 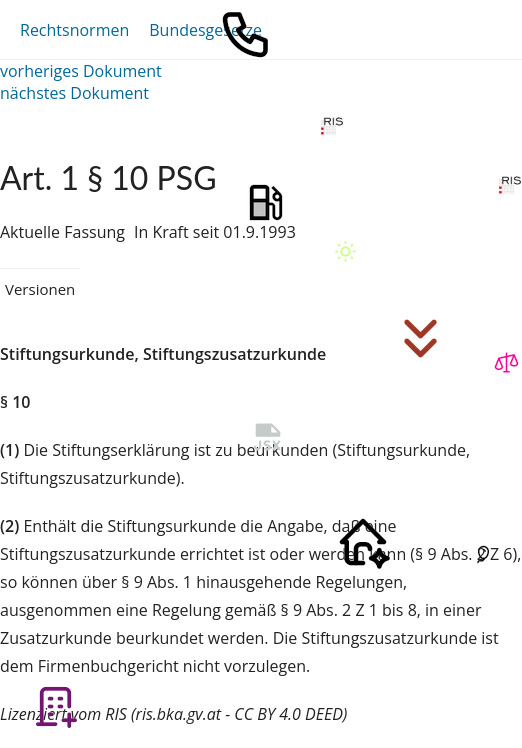 I want to click on scroll down or view more content, so click(x=420, y=338).